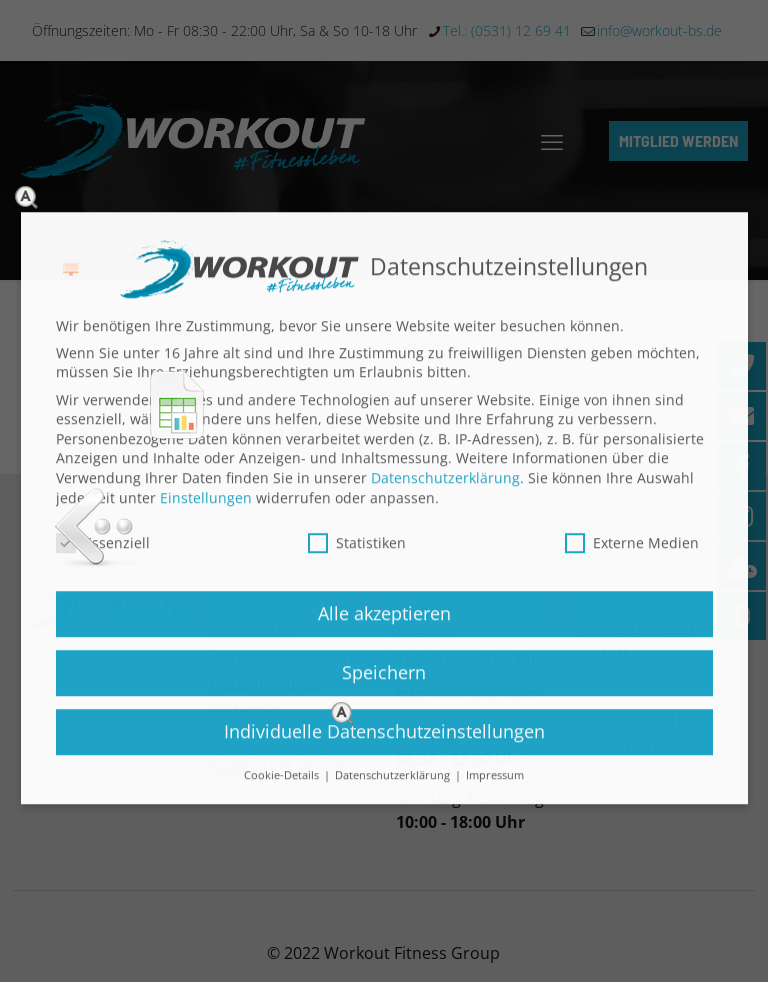  I want to click on open a spreadsheet file, so click(177, 405).